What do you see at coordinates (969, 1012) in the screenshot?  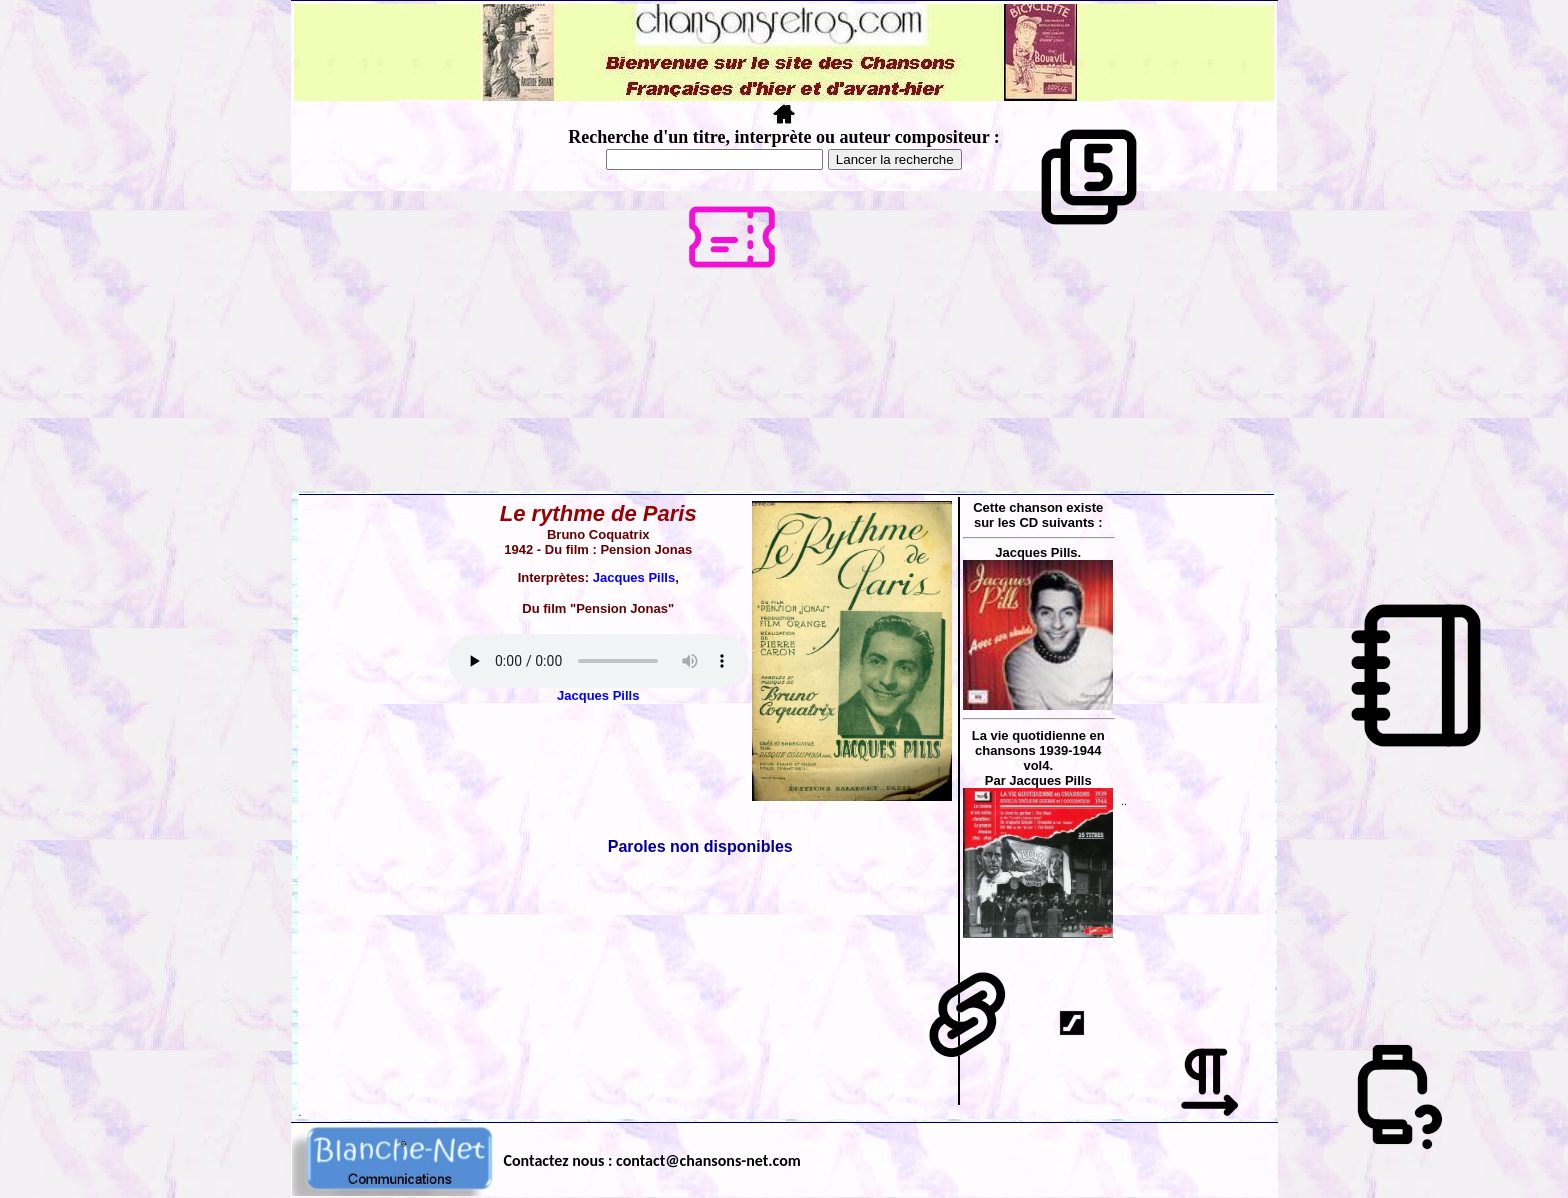 I see `link to Svelte framework documentation or resources` at bounding box center [969, 1012].